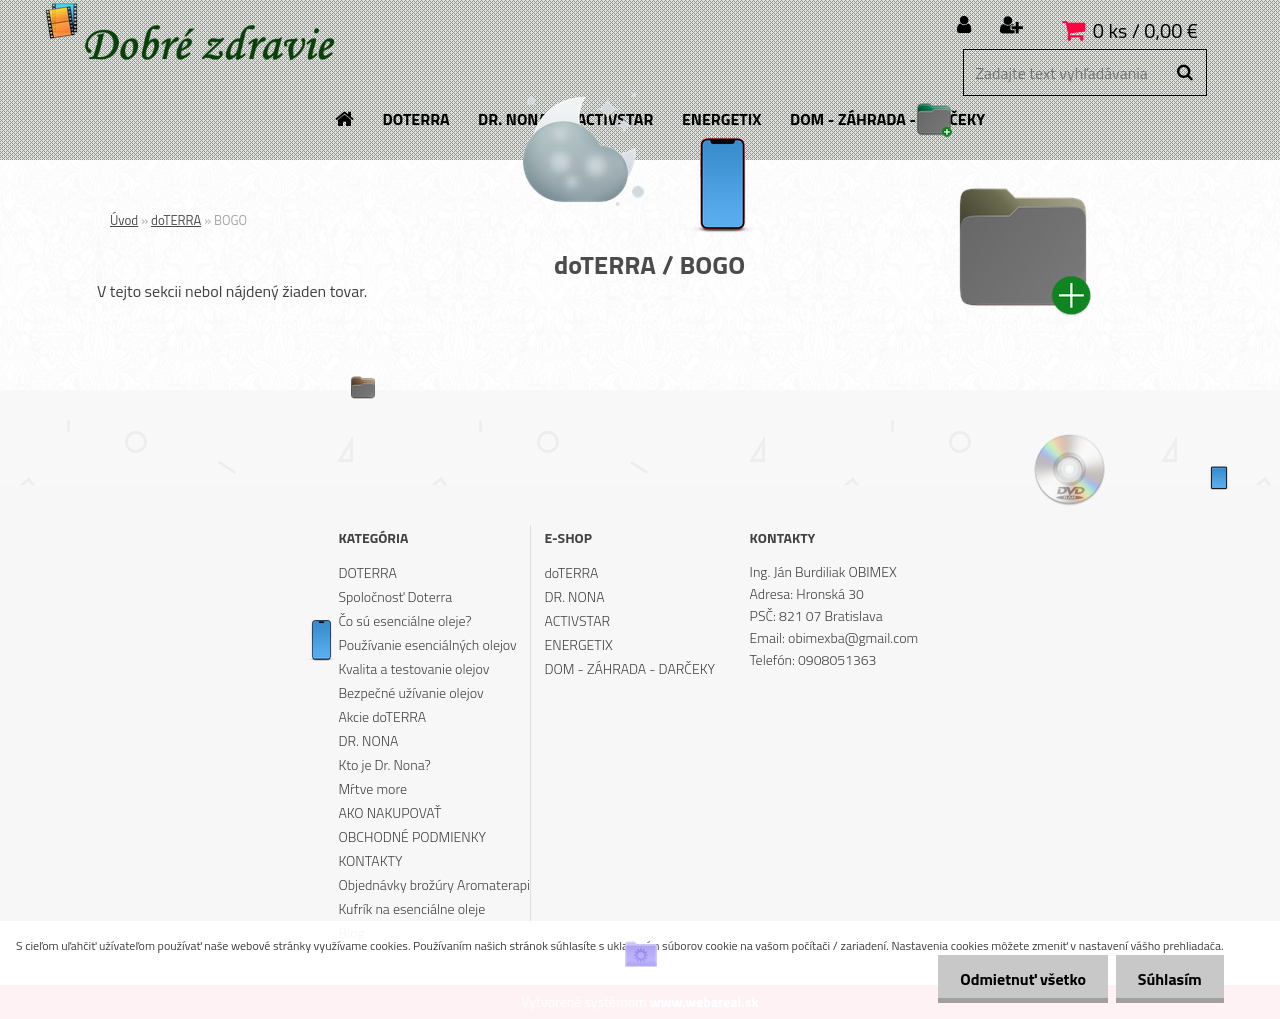 The image size is (1280, 1019). Describe the element at coordinates (1219, 478) in the screenshot. I see `connected iPad device` at that location.